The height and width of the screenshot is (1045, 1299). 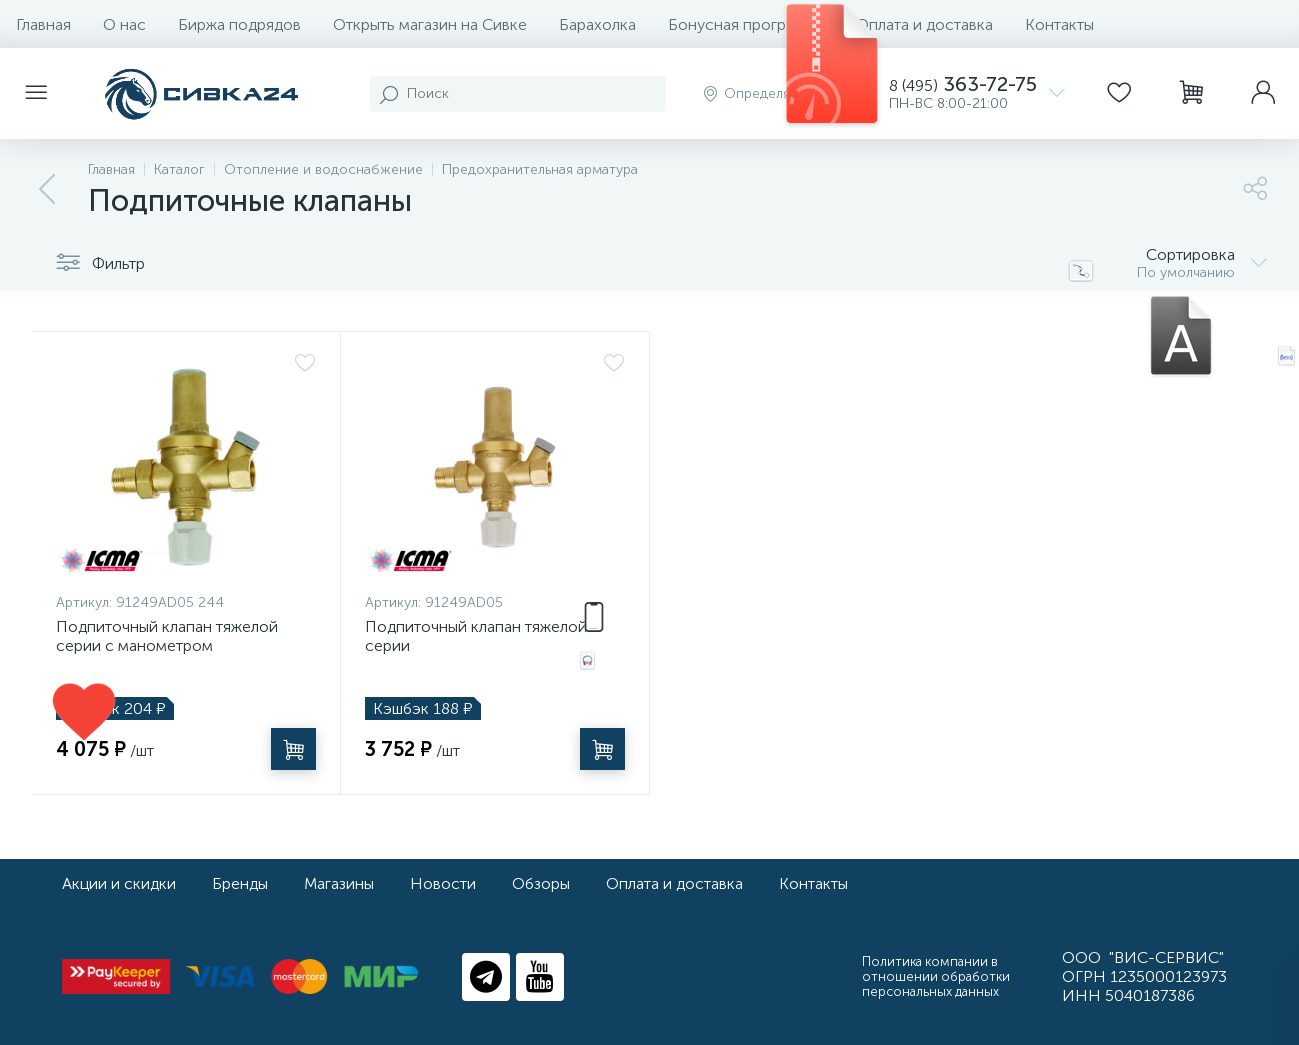 What do you see at coordinates (1286, 355) in the screenshot?
I see `a LESS stylesheet file` at bounding box center [1286, 355].